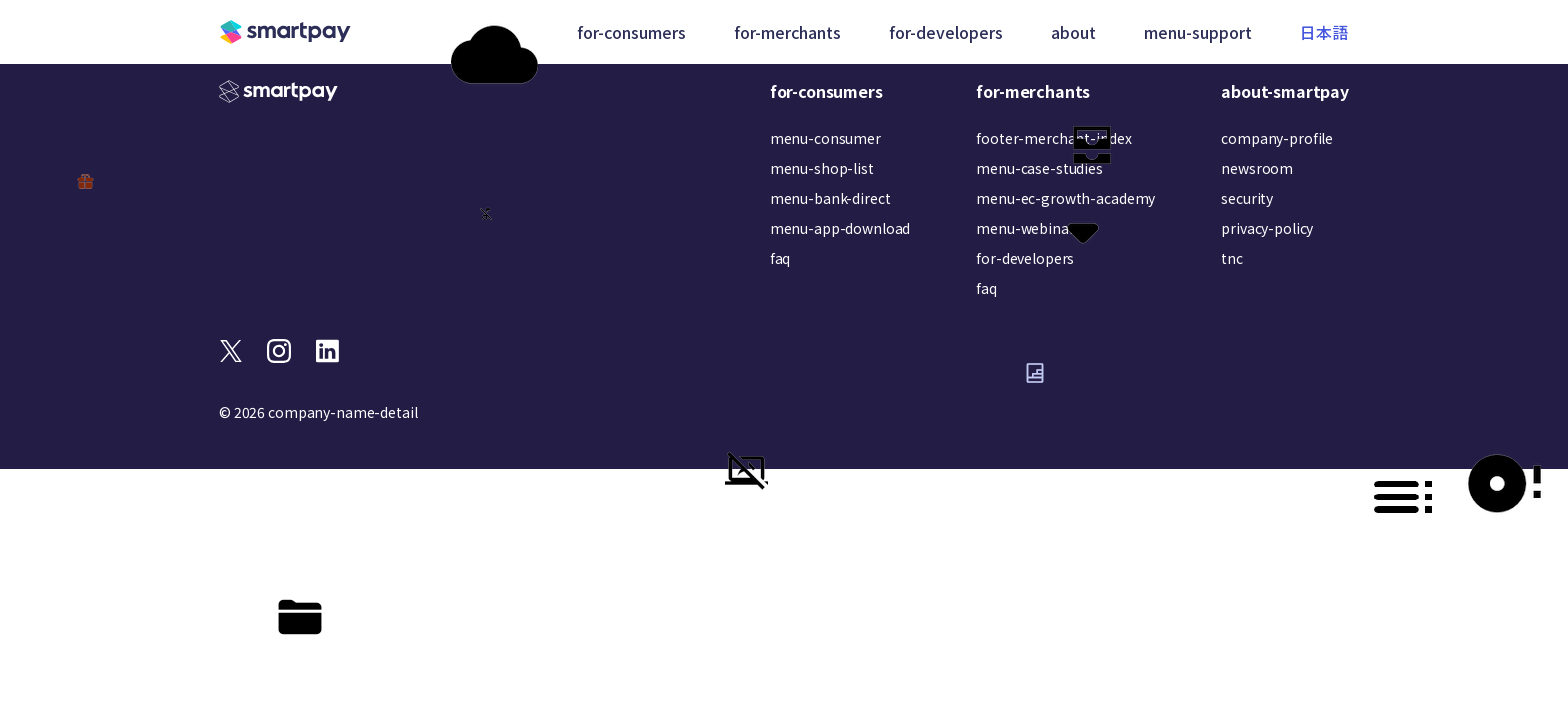 The width and height of the screenshot is (1568, 720). What do you see at coordinates (486, 214) in the screenshot?
I see `mute or disable music playback` at bounding box center [486, 214].